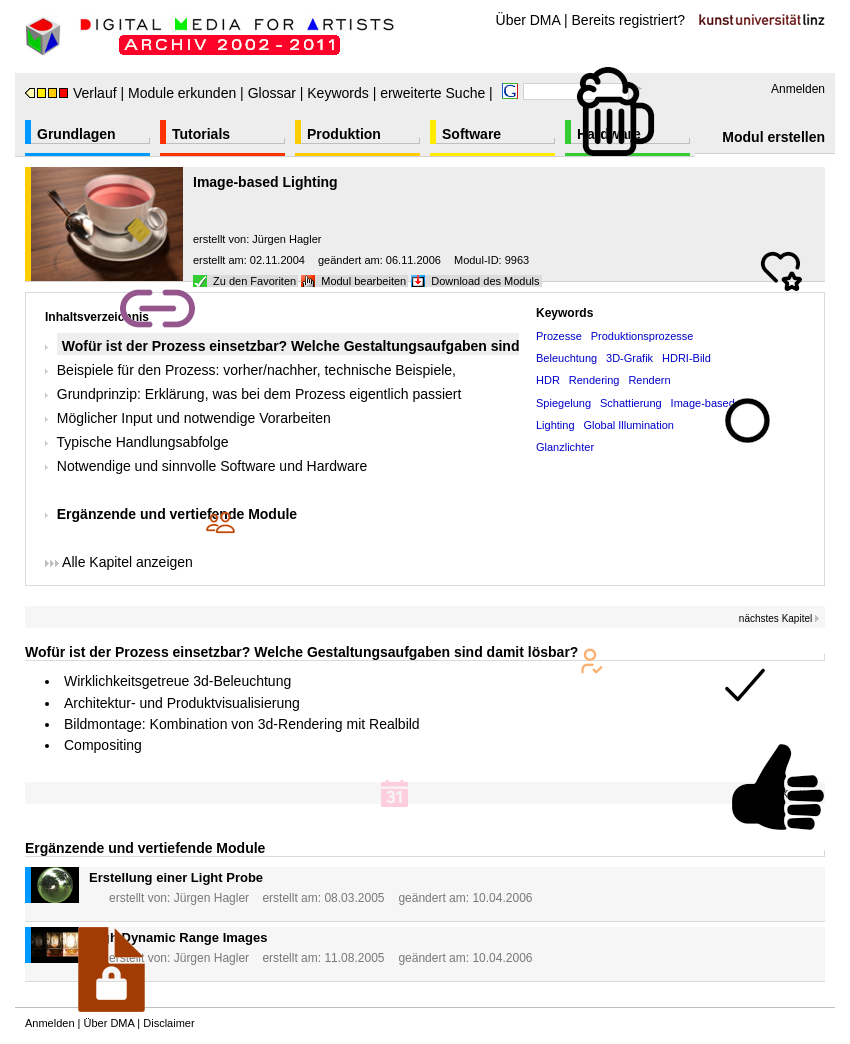 This screenshot has height=1044, width=850. What do you see at coordinates (745, 685) in the screenshot?
I see `confirm or submit an action` at bounding box center [745, 685].